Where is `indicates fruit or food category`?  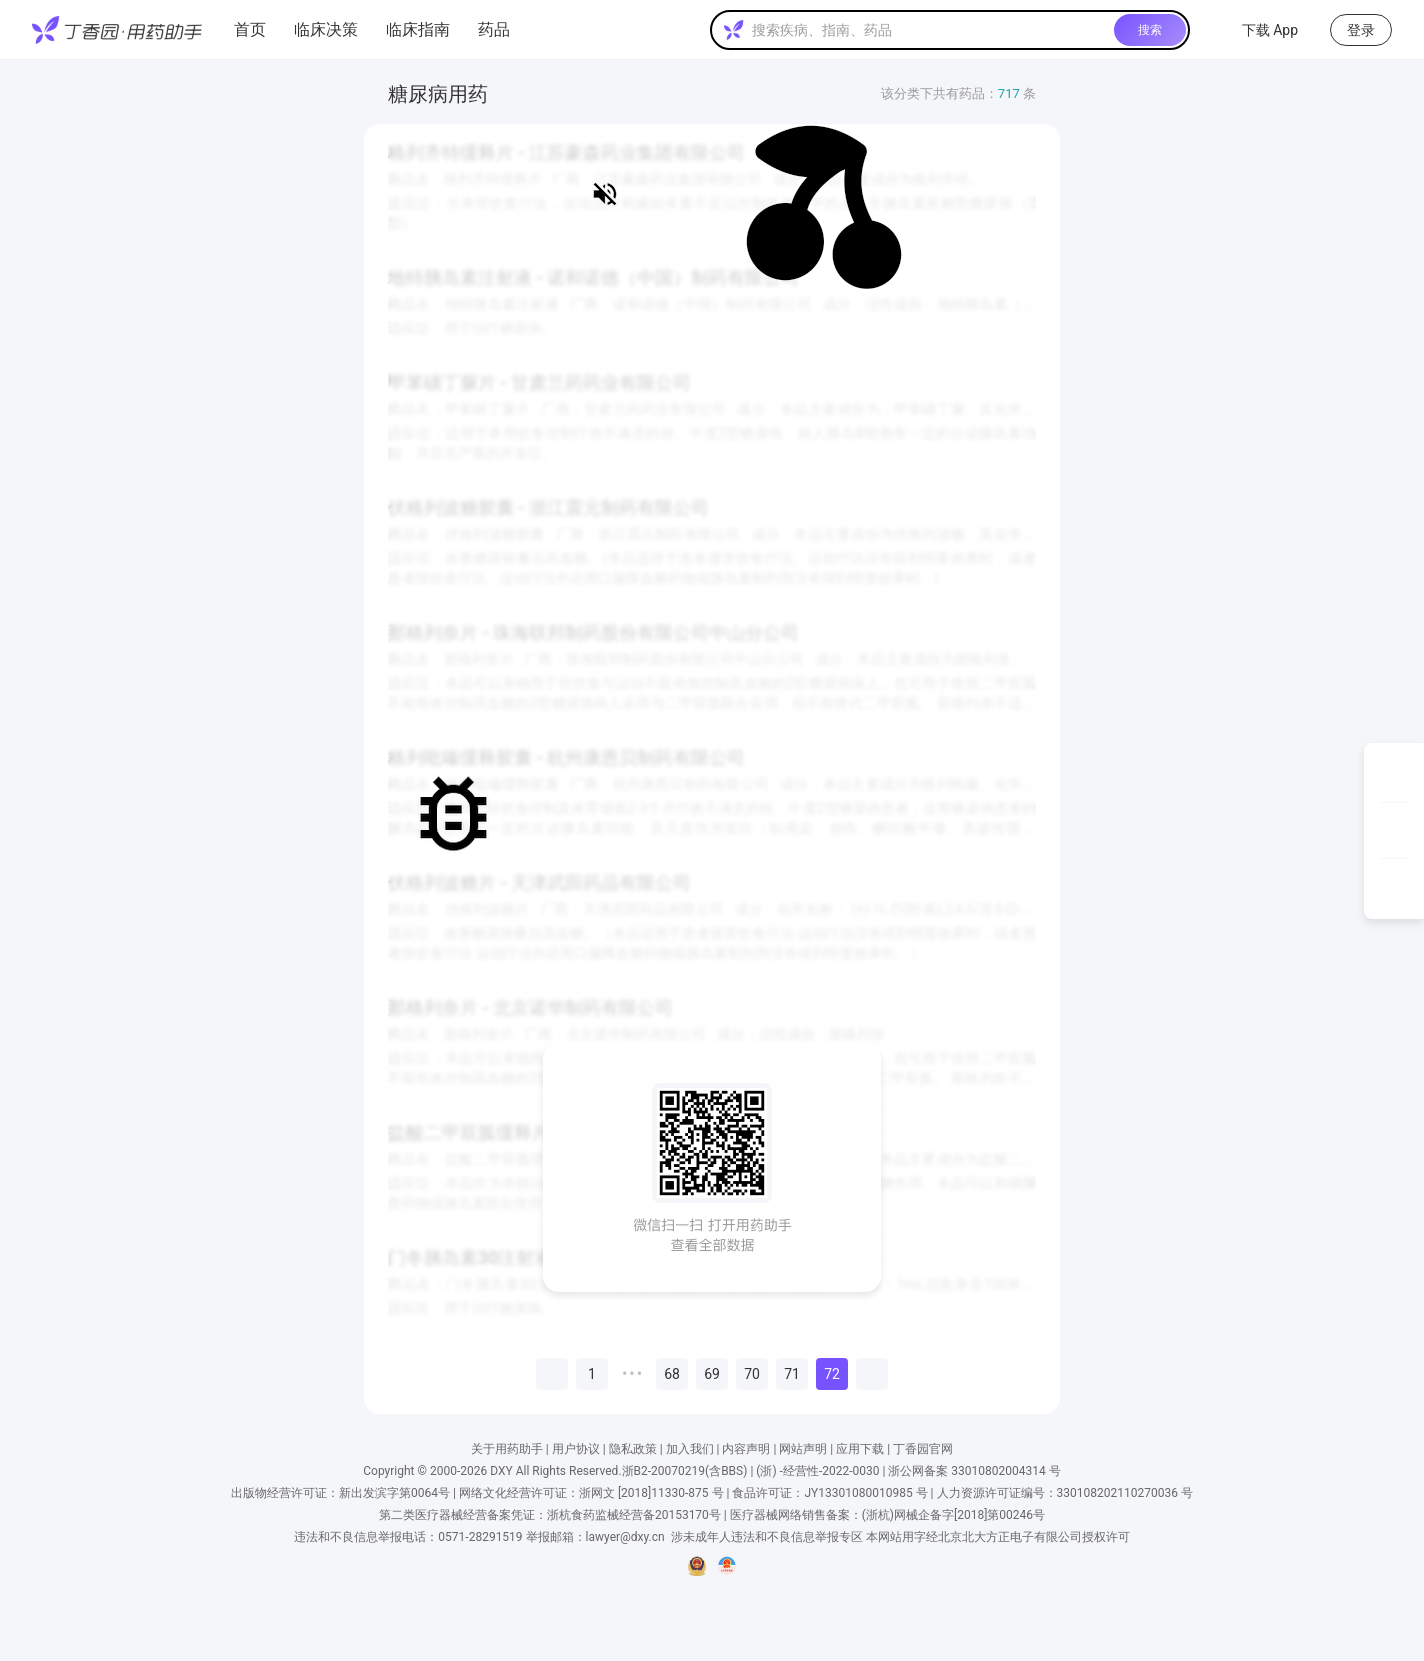 indicates fruit or food category is located at coordinates (824, 203).